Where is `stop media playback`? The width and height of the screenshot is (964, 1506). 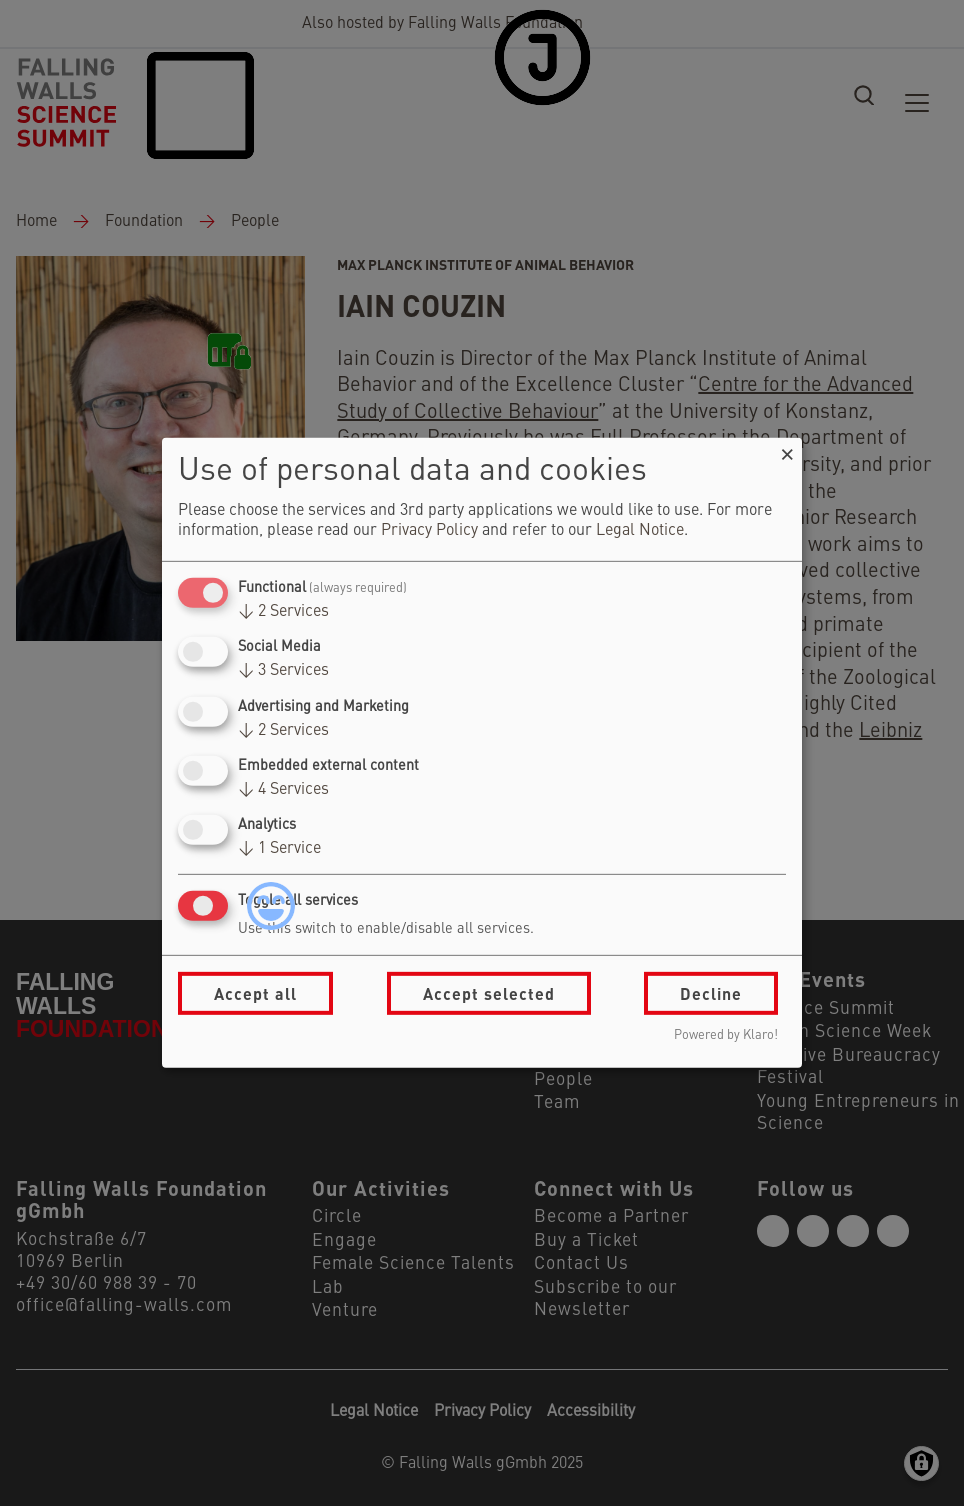
stop media playback is located at coordinates (200, 105).